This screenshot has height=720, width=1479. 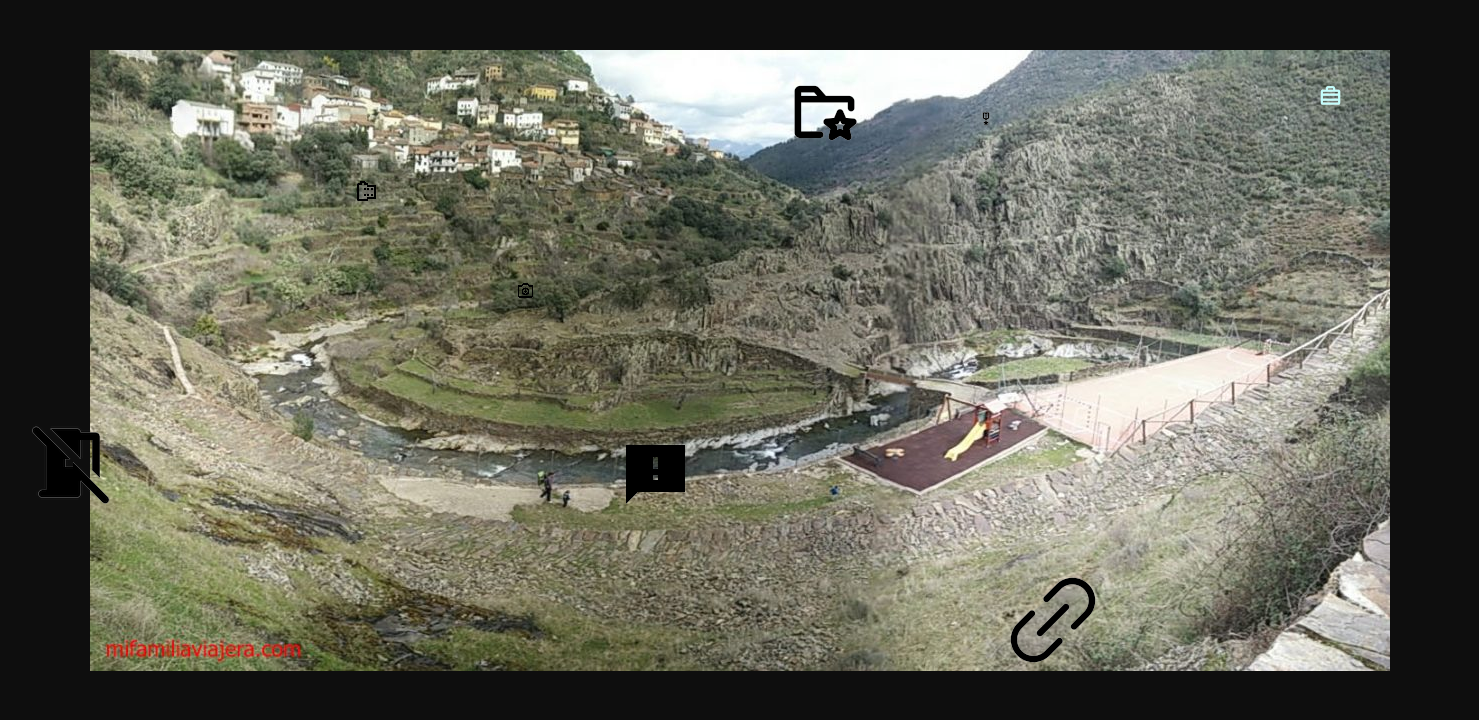 I want to click on access work or business-related files, so click(x=1330, y=96).